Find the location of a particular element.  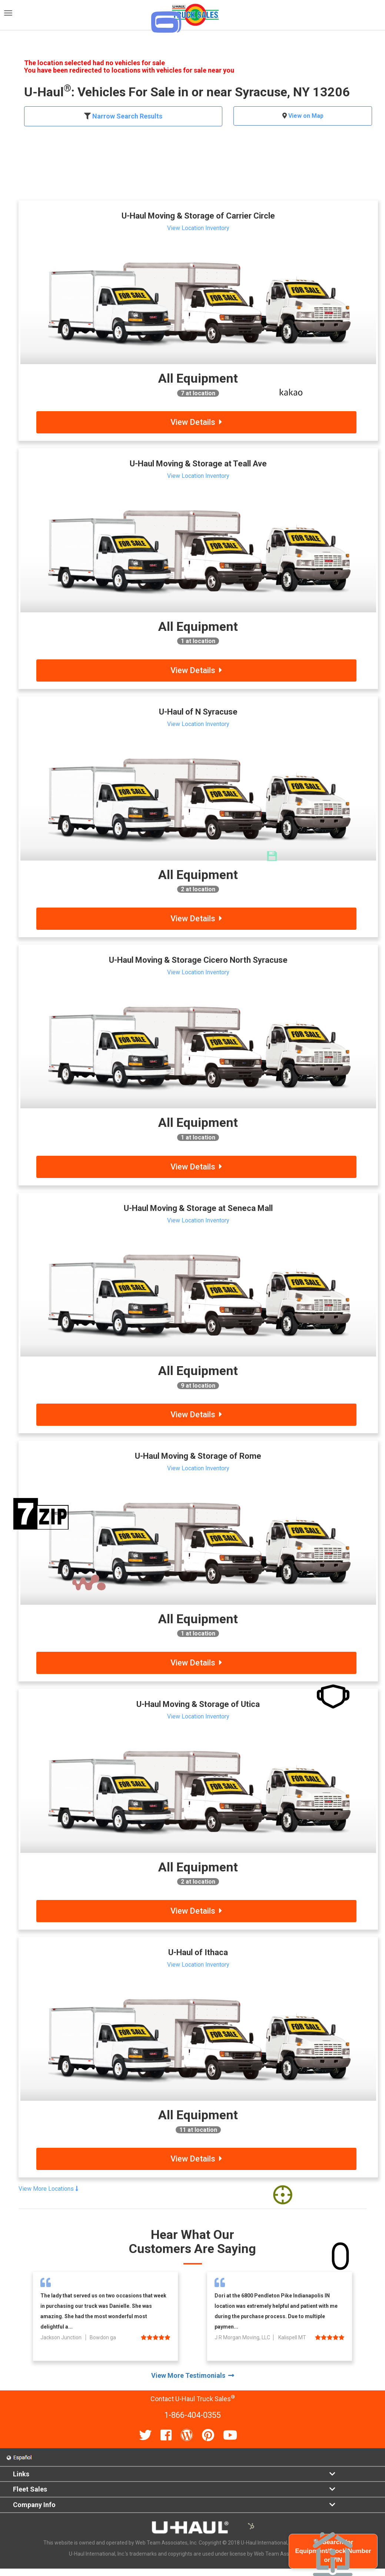

save current file or document is located at coordinates (272, 856).